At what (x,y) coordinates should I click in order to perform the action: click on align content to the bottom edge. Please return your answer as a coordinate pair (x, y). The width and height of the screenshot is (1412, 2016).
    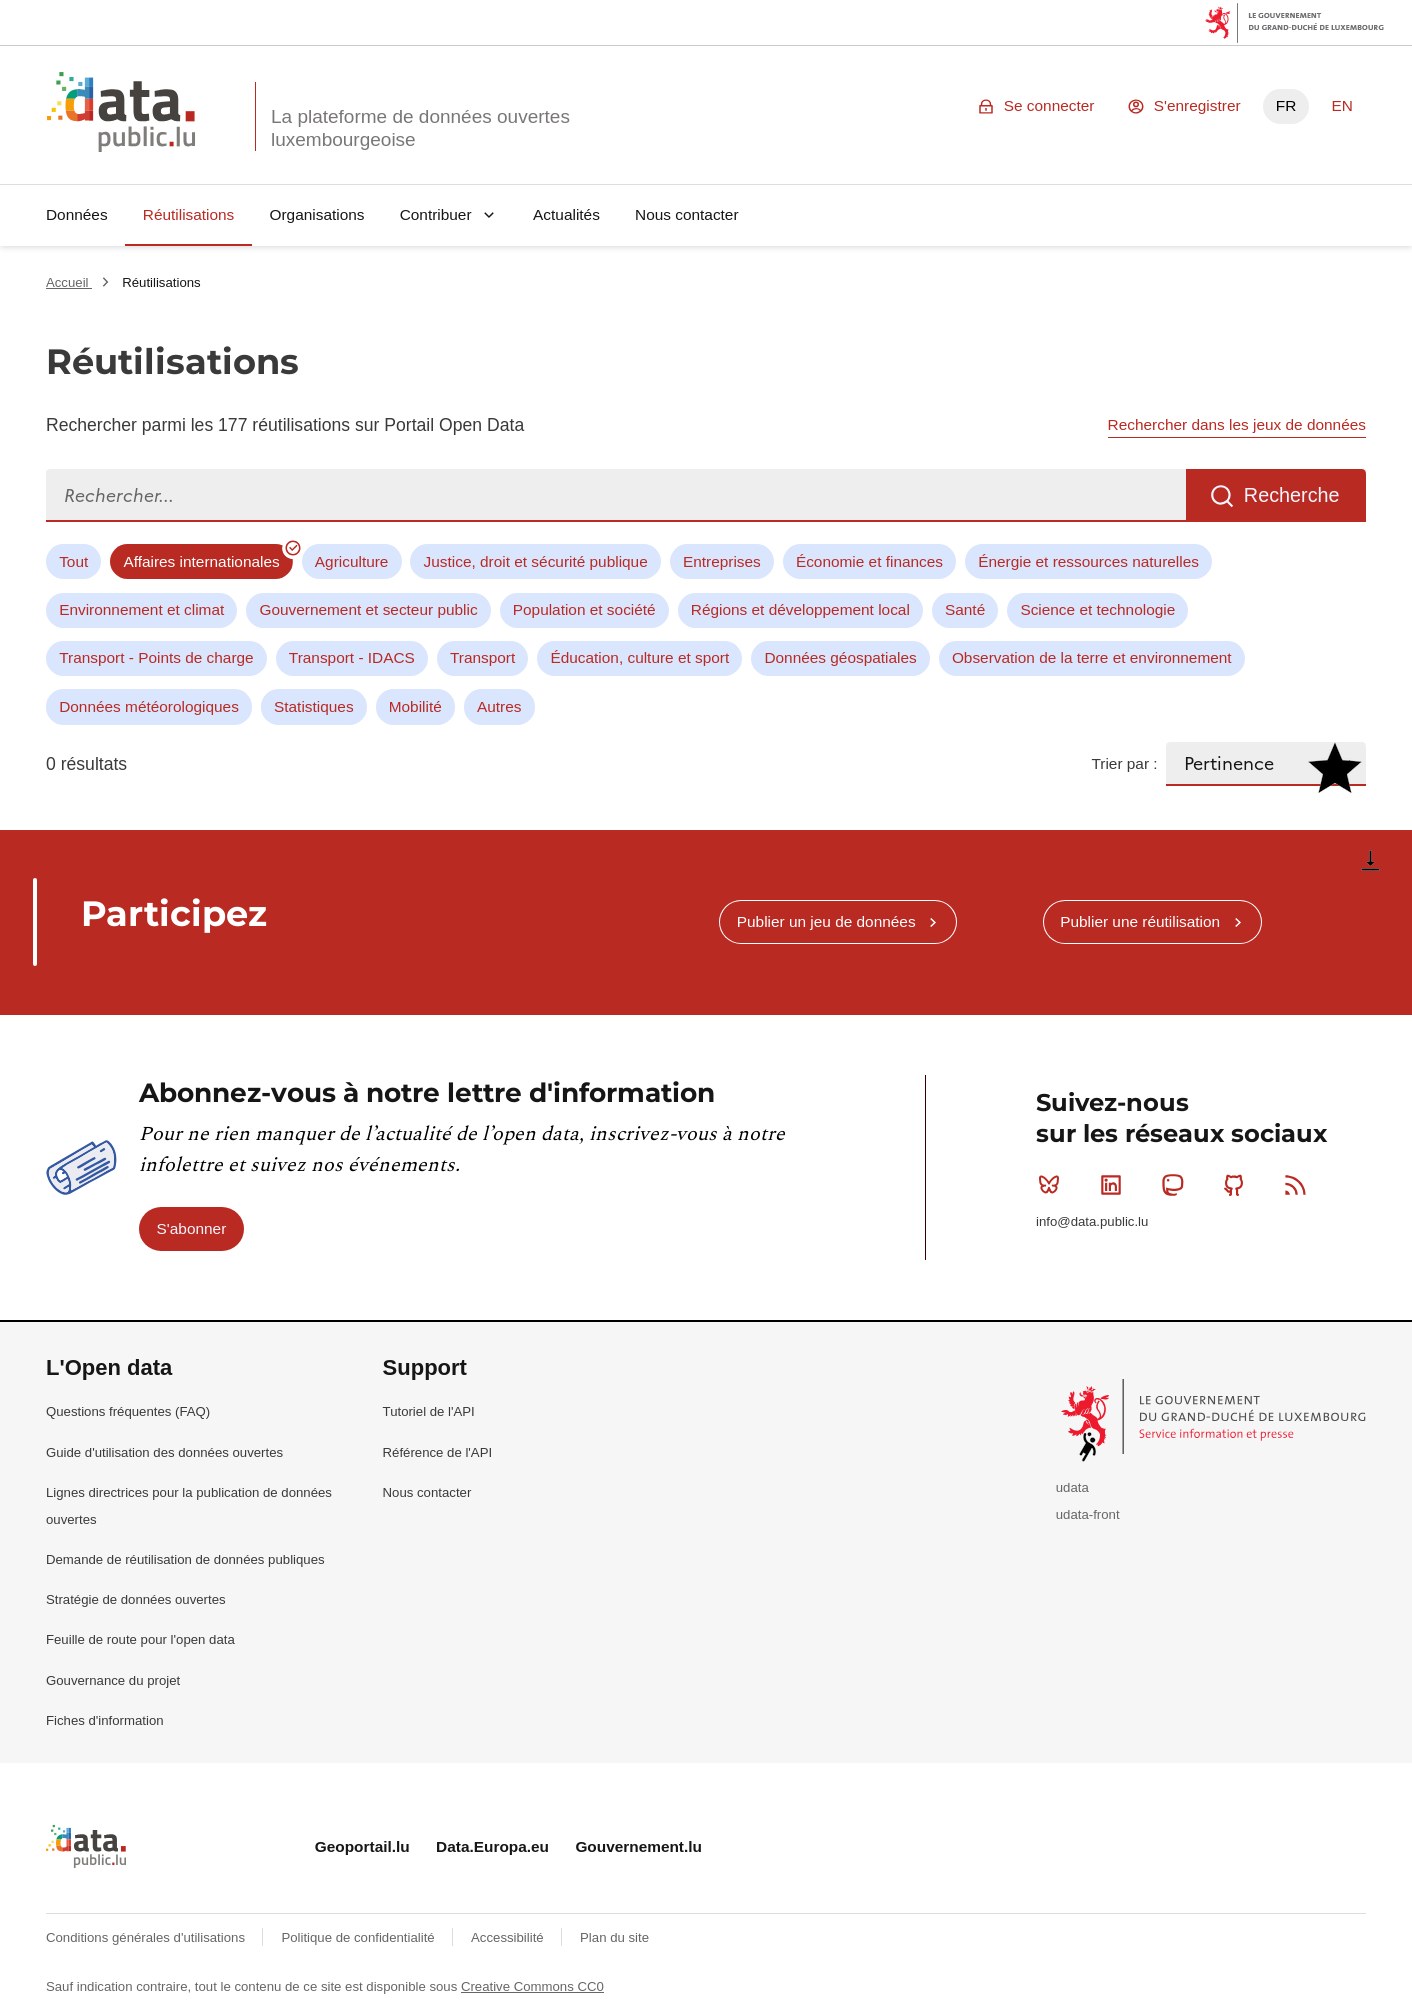
    Looking at the image, I should click on (1370, 860).